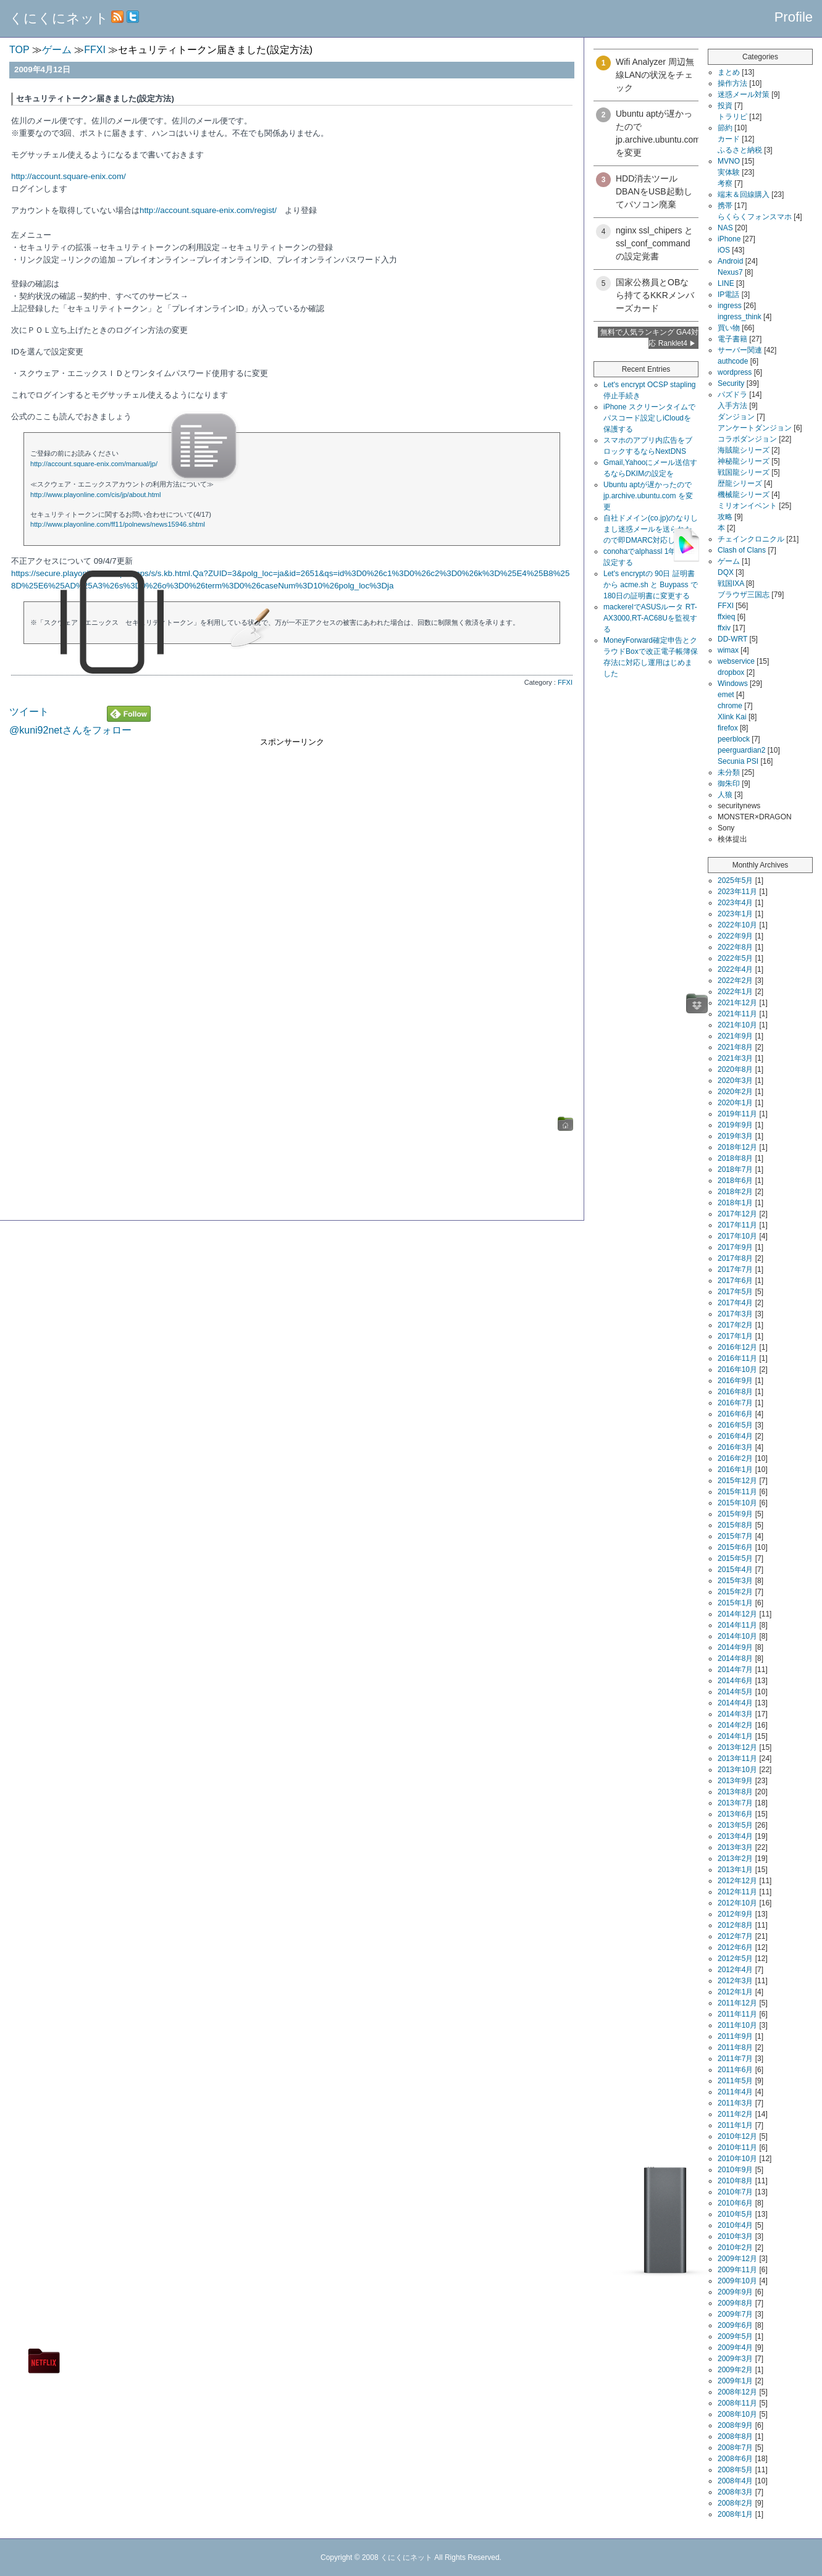  What do you see at coordinates (44, 2362) in the screenshot?
I see `open folder containing Netflix downloads or media` at bounding box center [44, 2362].